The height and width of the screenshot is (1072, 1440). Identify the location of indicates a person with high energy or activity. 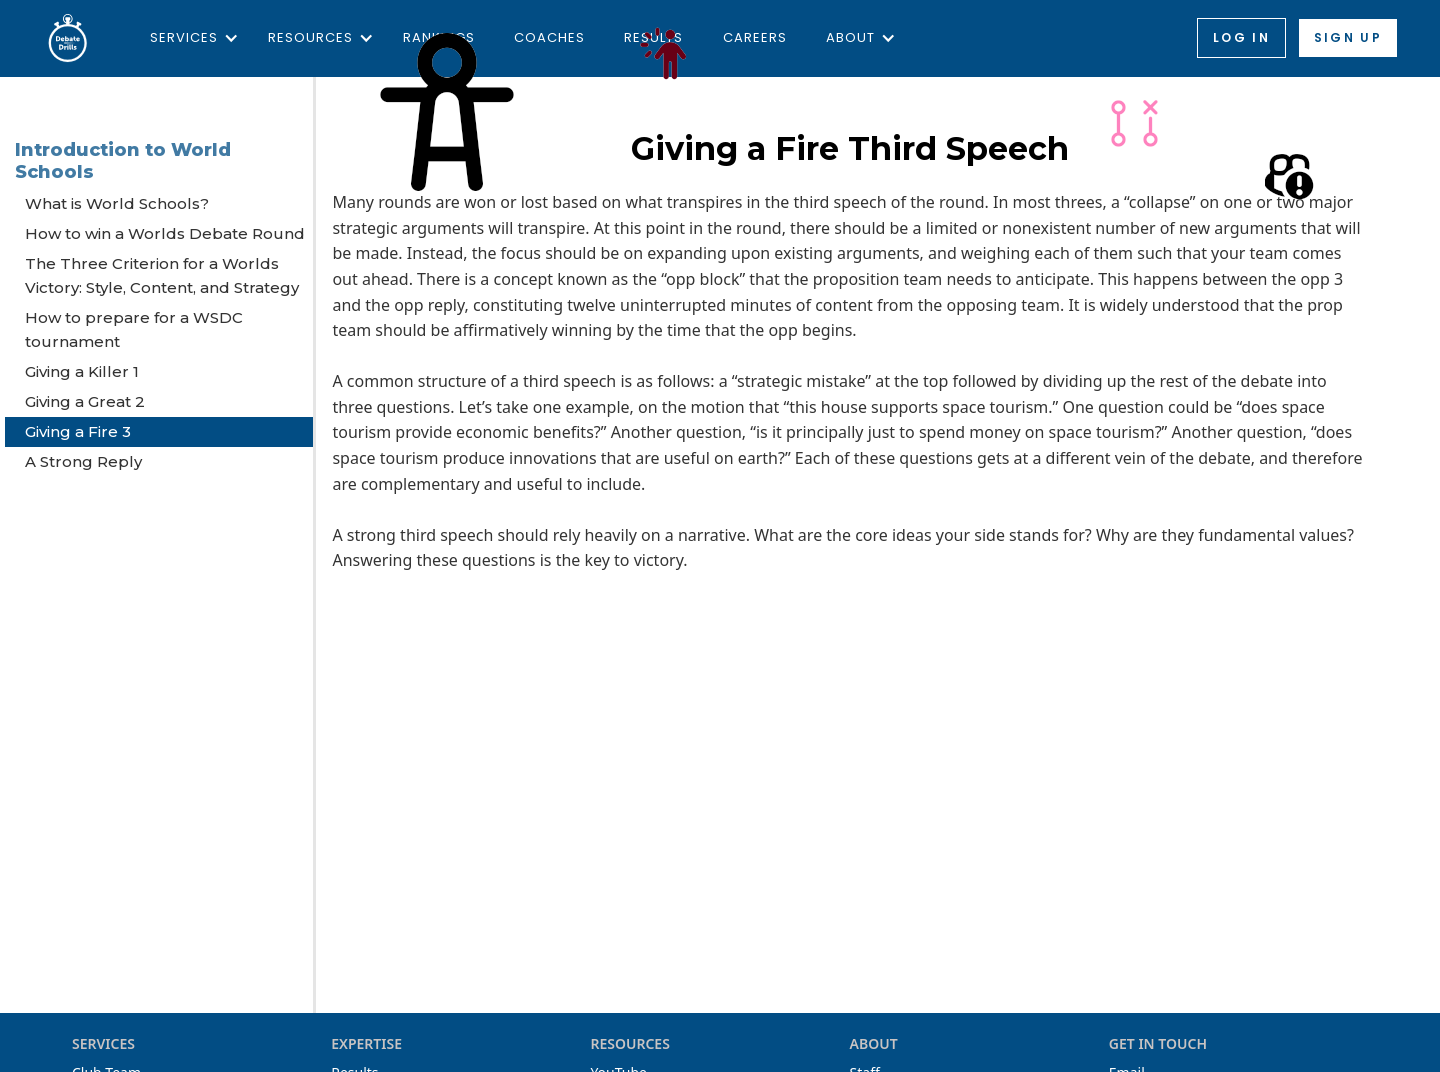
(667, 54).